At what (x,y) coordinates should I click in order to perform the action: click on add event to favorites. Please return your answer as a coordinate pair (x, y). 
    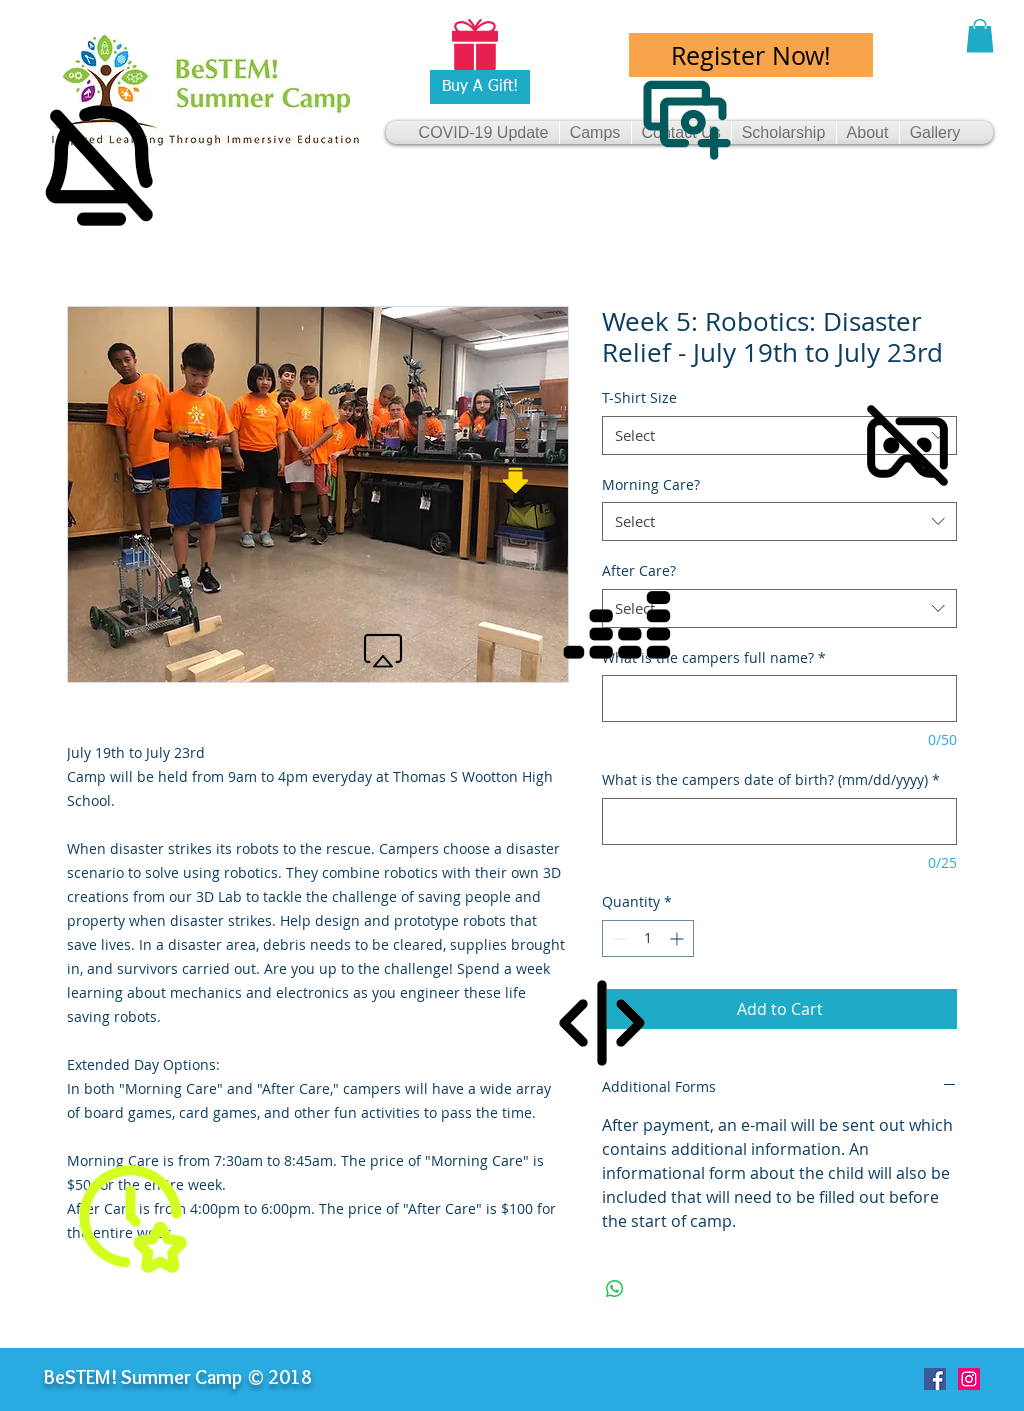
    Looking at the image, I should click on (130, 1216).